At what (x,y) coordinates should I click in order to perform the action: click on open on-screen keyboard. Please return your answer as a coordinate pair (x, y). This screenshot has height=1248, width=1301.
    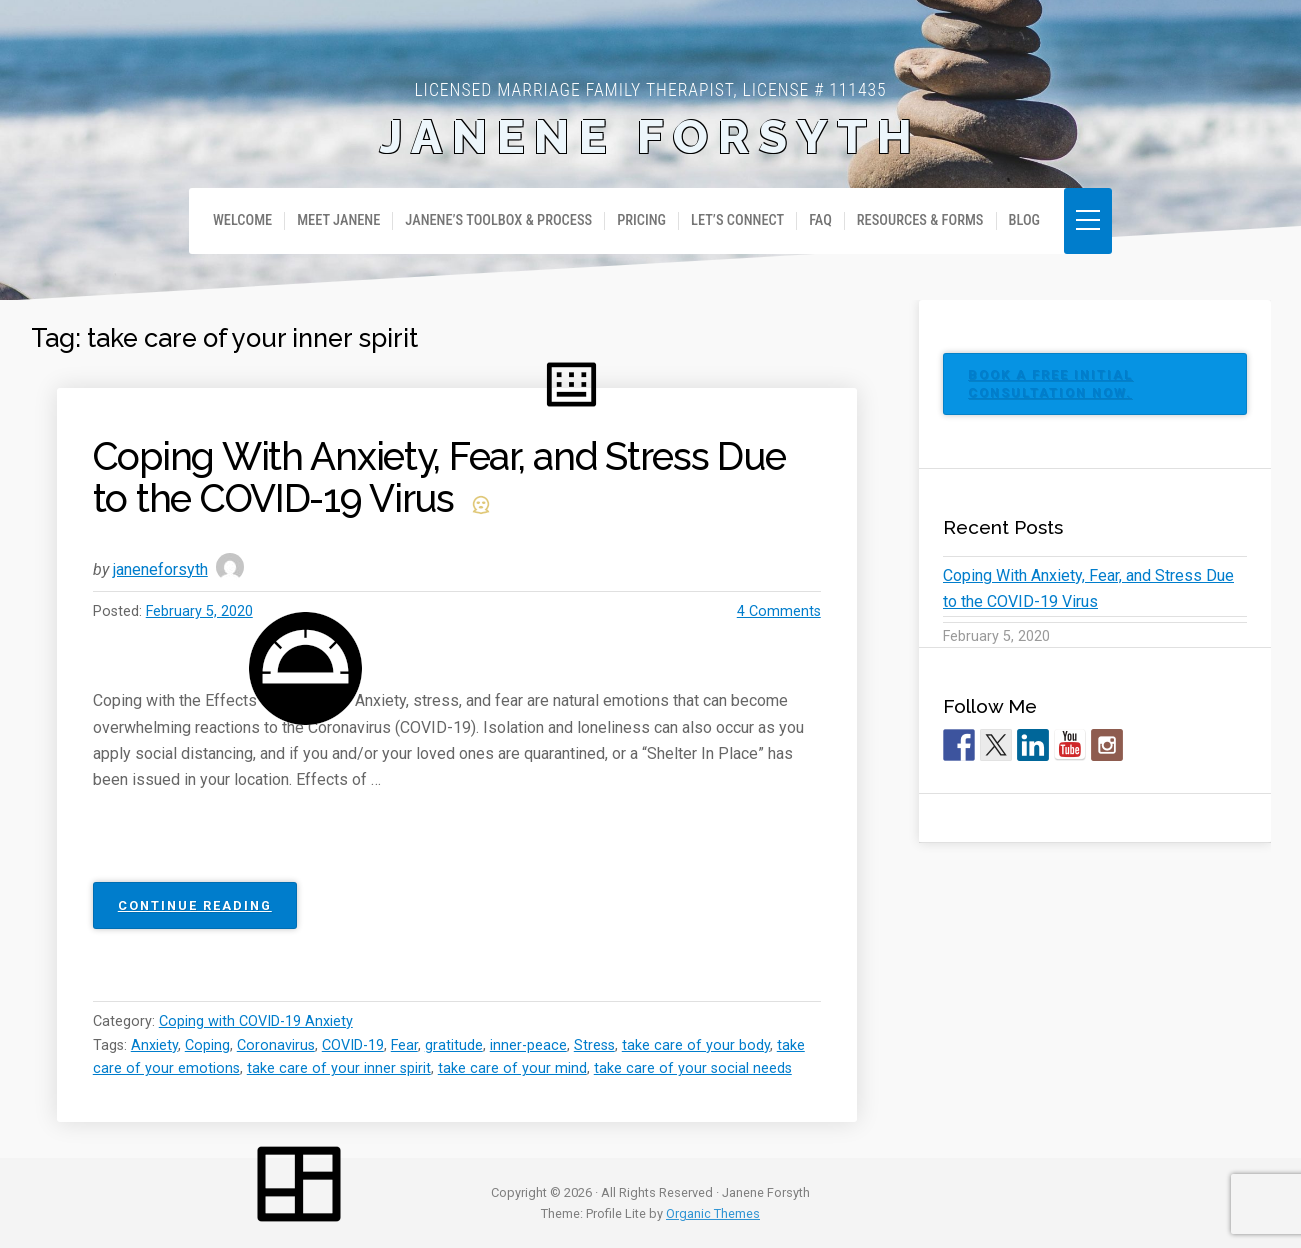
    Looking at the image, I should click on (571, 384).